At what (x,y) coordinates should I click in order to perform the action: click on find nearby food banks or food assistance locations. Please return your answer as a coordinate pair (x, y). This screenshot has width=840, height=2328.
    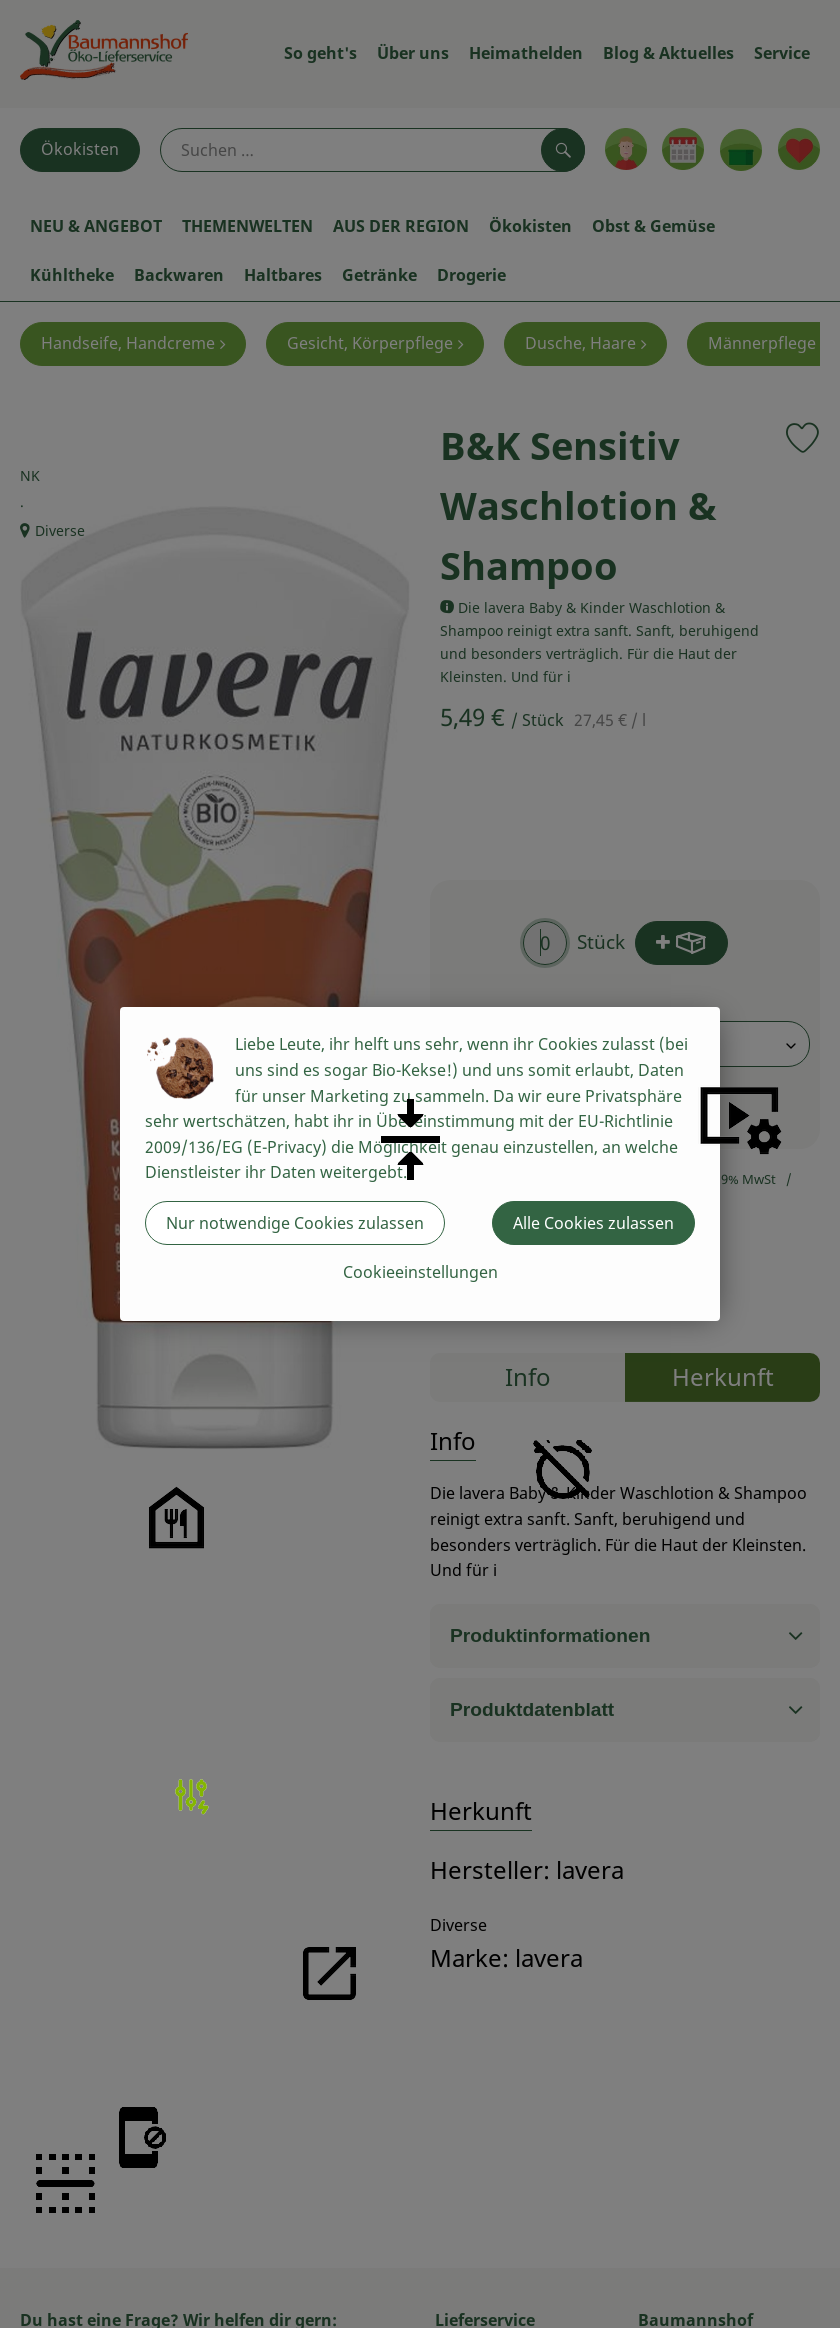
    Looking at the image, I should click on (176, 1517).